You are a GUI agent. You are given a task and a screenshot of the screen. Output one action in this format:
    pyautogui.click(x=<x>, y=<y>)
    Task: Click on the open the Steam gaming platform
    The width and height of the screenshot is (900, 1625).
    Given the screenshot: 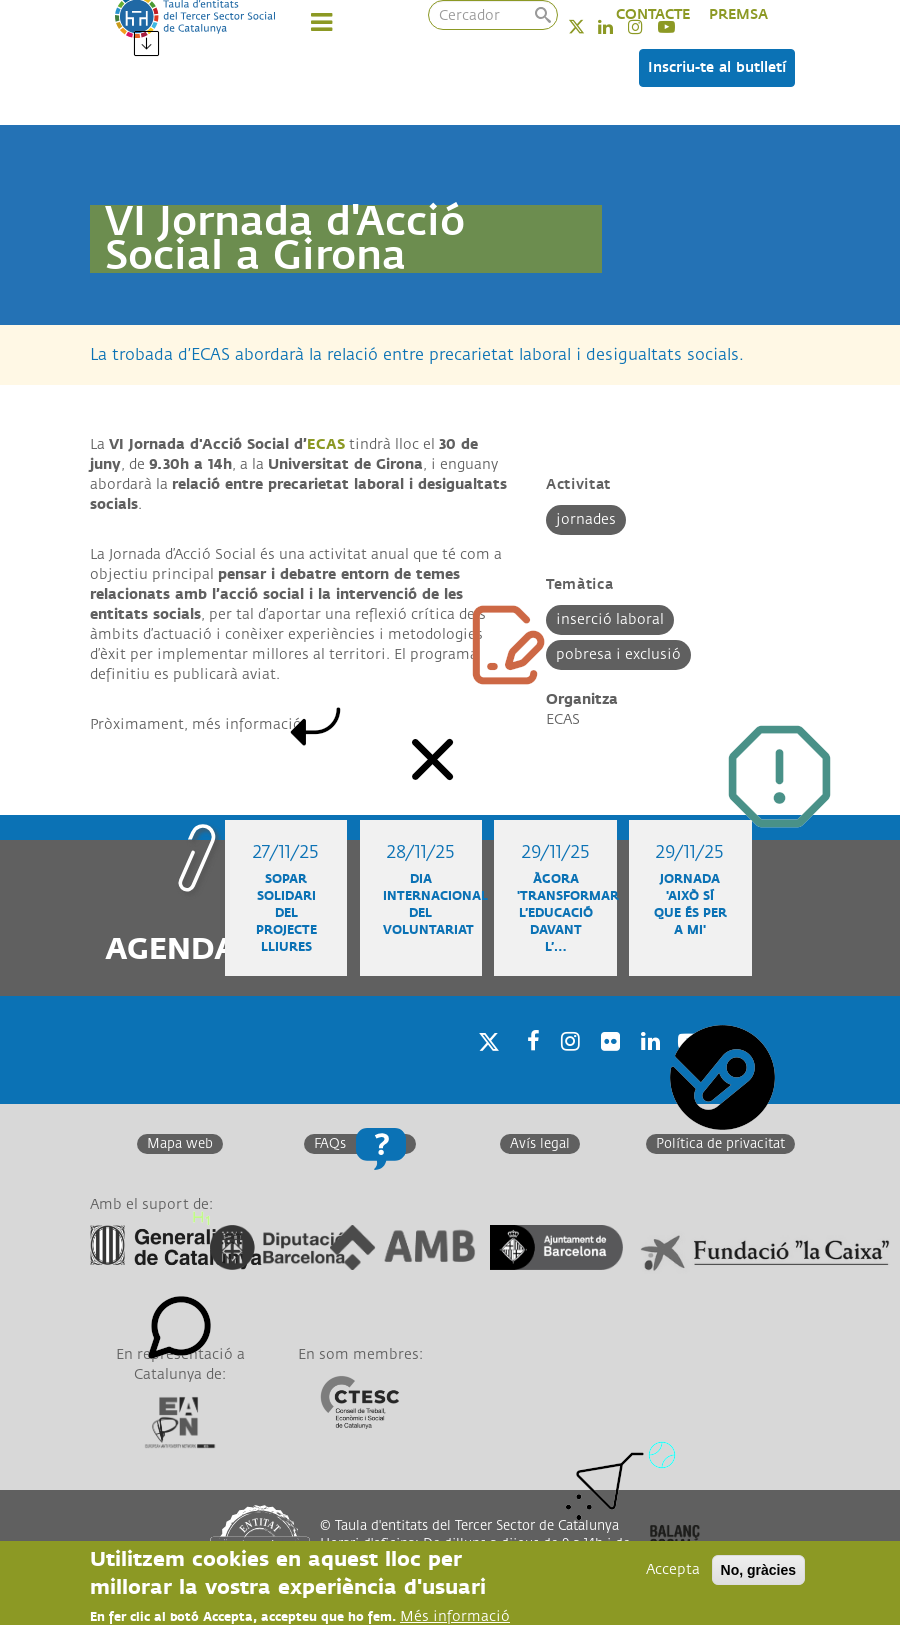 What is the action you would take?
    pyautogui.click(x=722, y=1077)
    